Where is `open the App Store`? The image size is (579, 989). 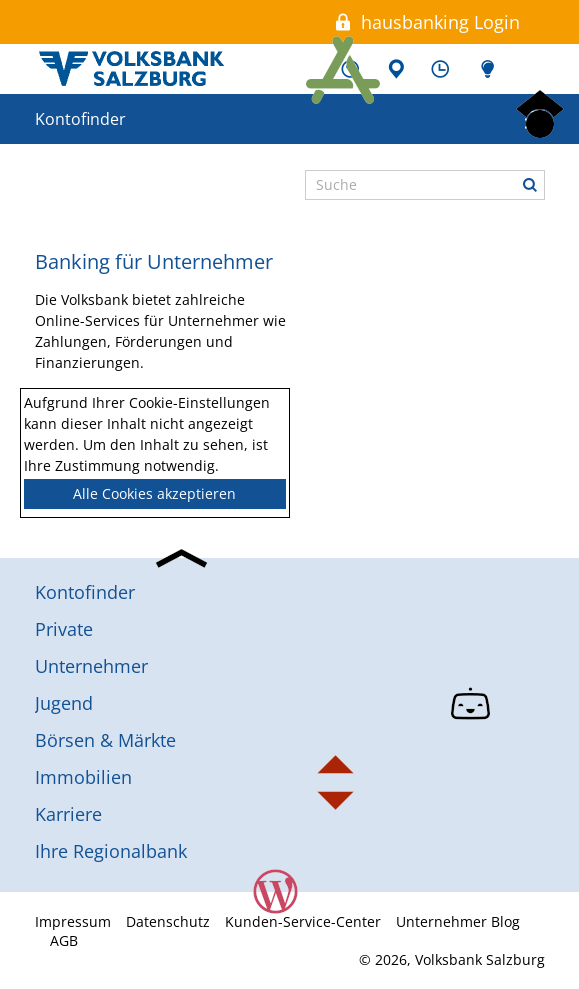
open the App Store is located at coordinates (343, 70).